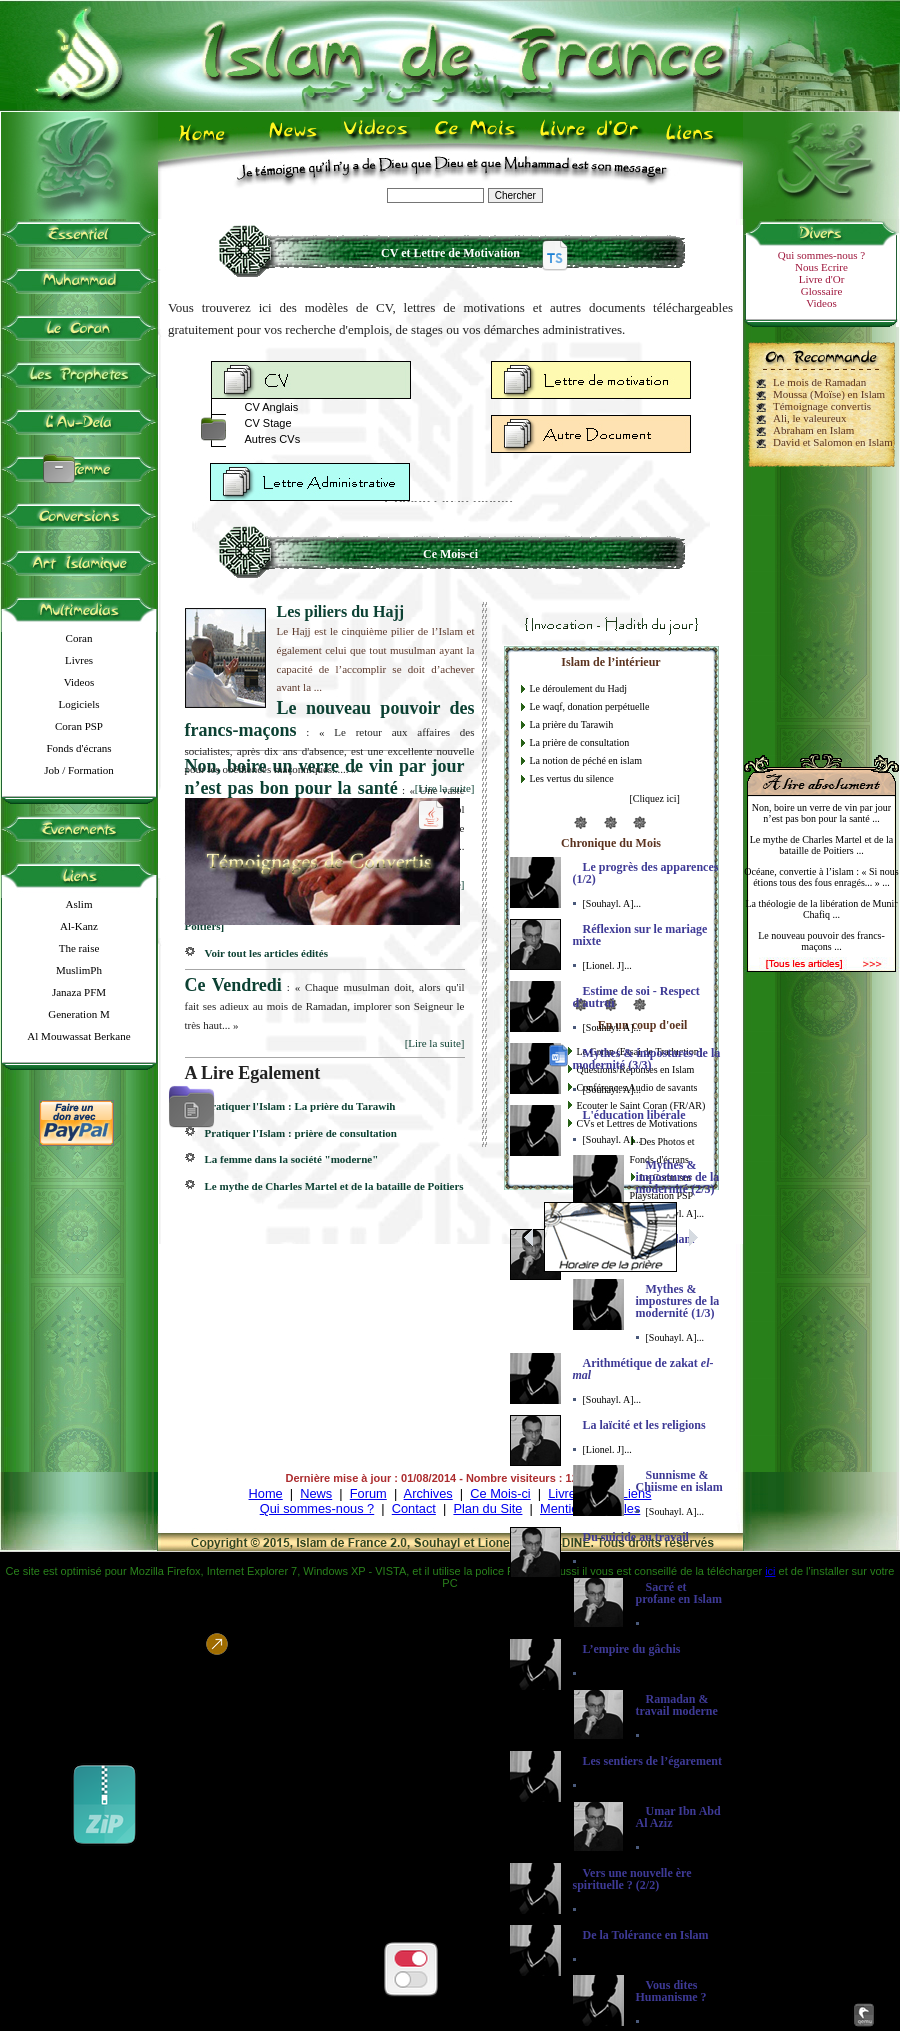 The width and height of the screenshot is (900, 2031). What do you see at coordinates (411, 1969) in the screenshot?
I see `open system settings or preferences` at bounding box center [411, 1969].